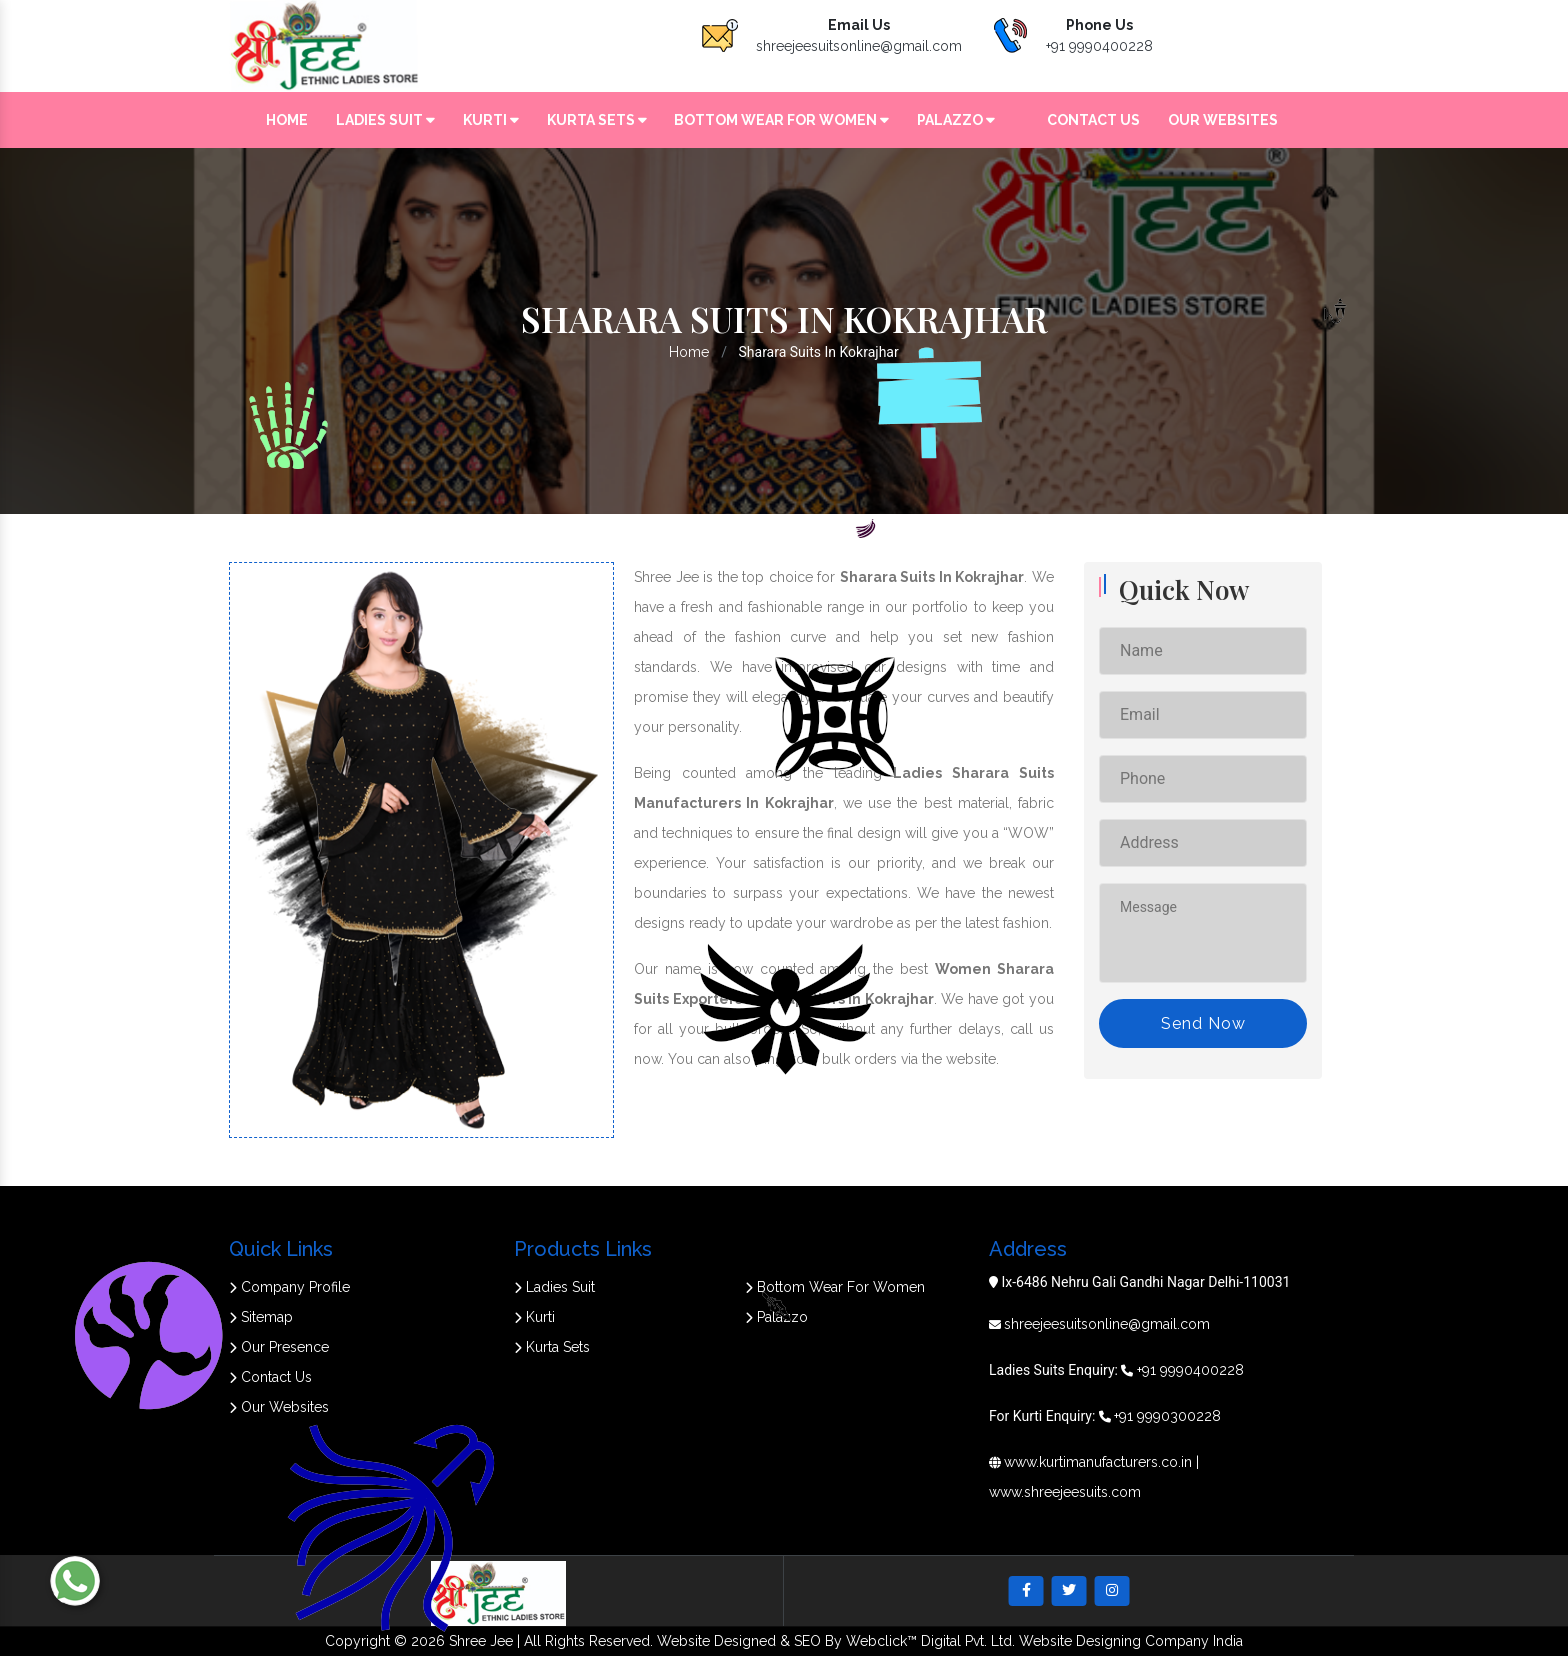  Describe the element at coordinates (149, 1336) in the screenshot. I see `activate midnight claw ability` at that location.